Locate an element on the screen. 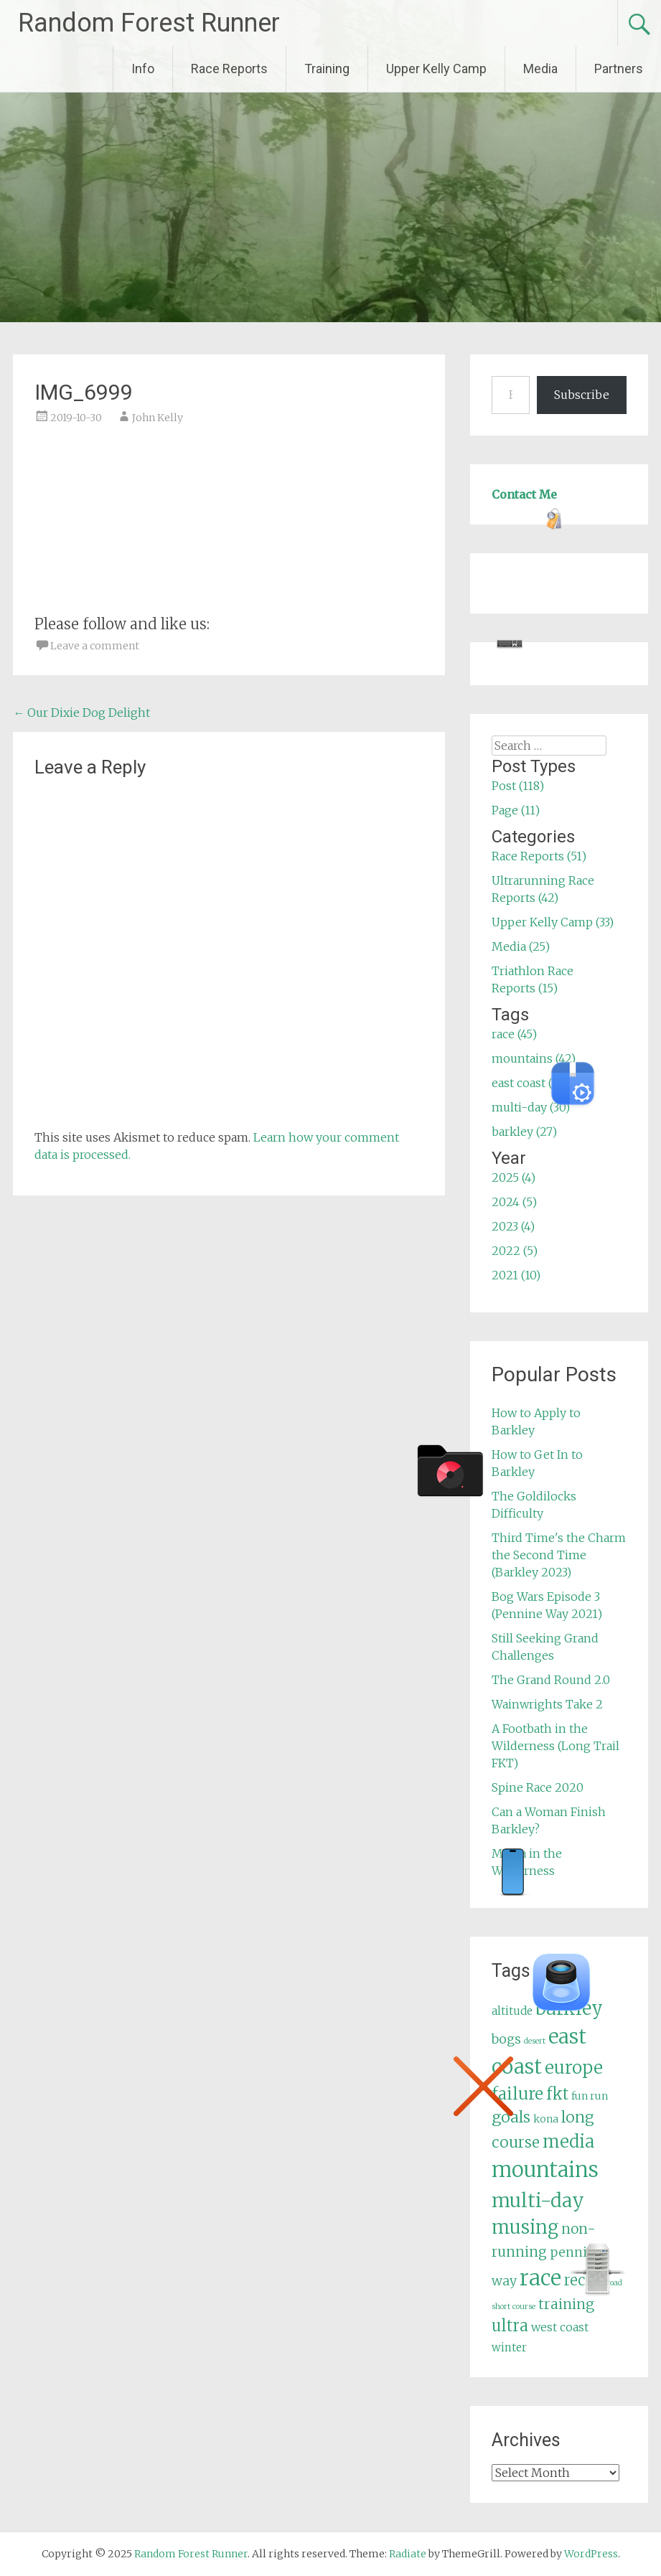 Image resolution: width=661 pixels, height=2576 pixels. connect or manage a wireless keyboard is located at coordinates (510, 644).